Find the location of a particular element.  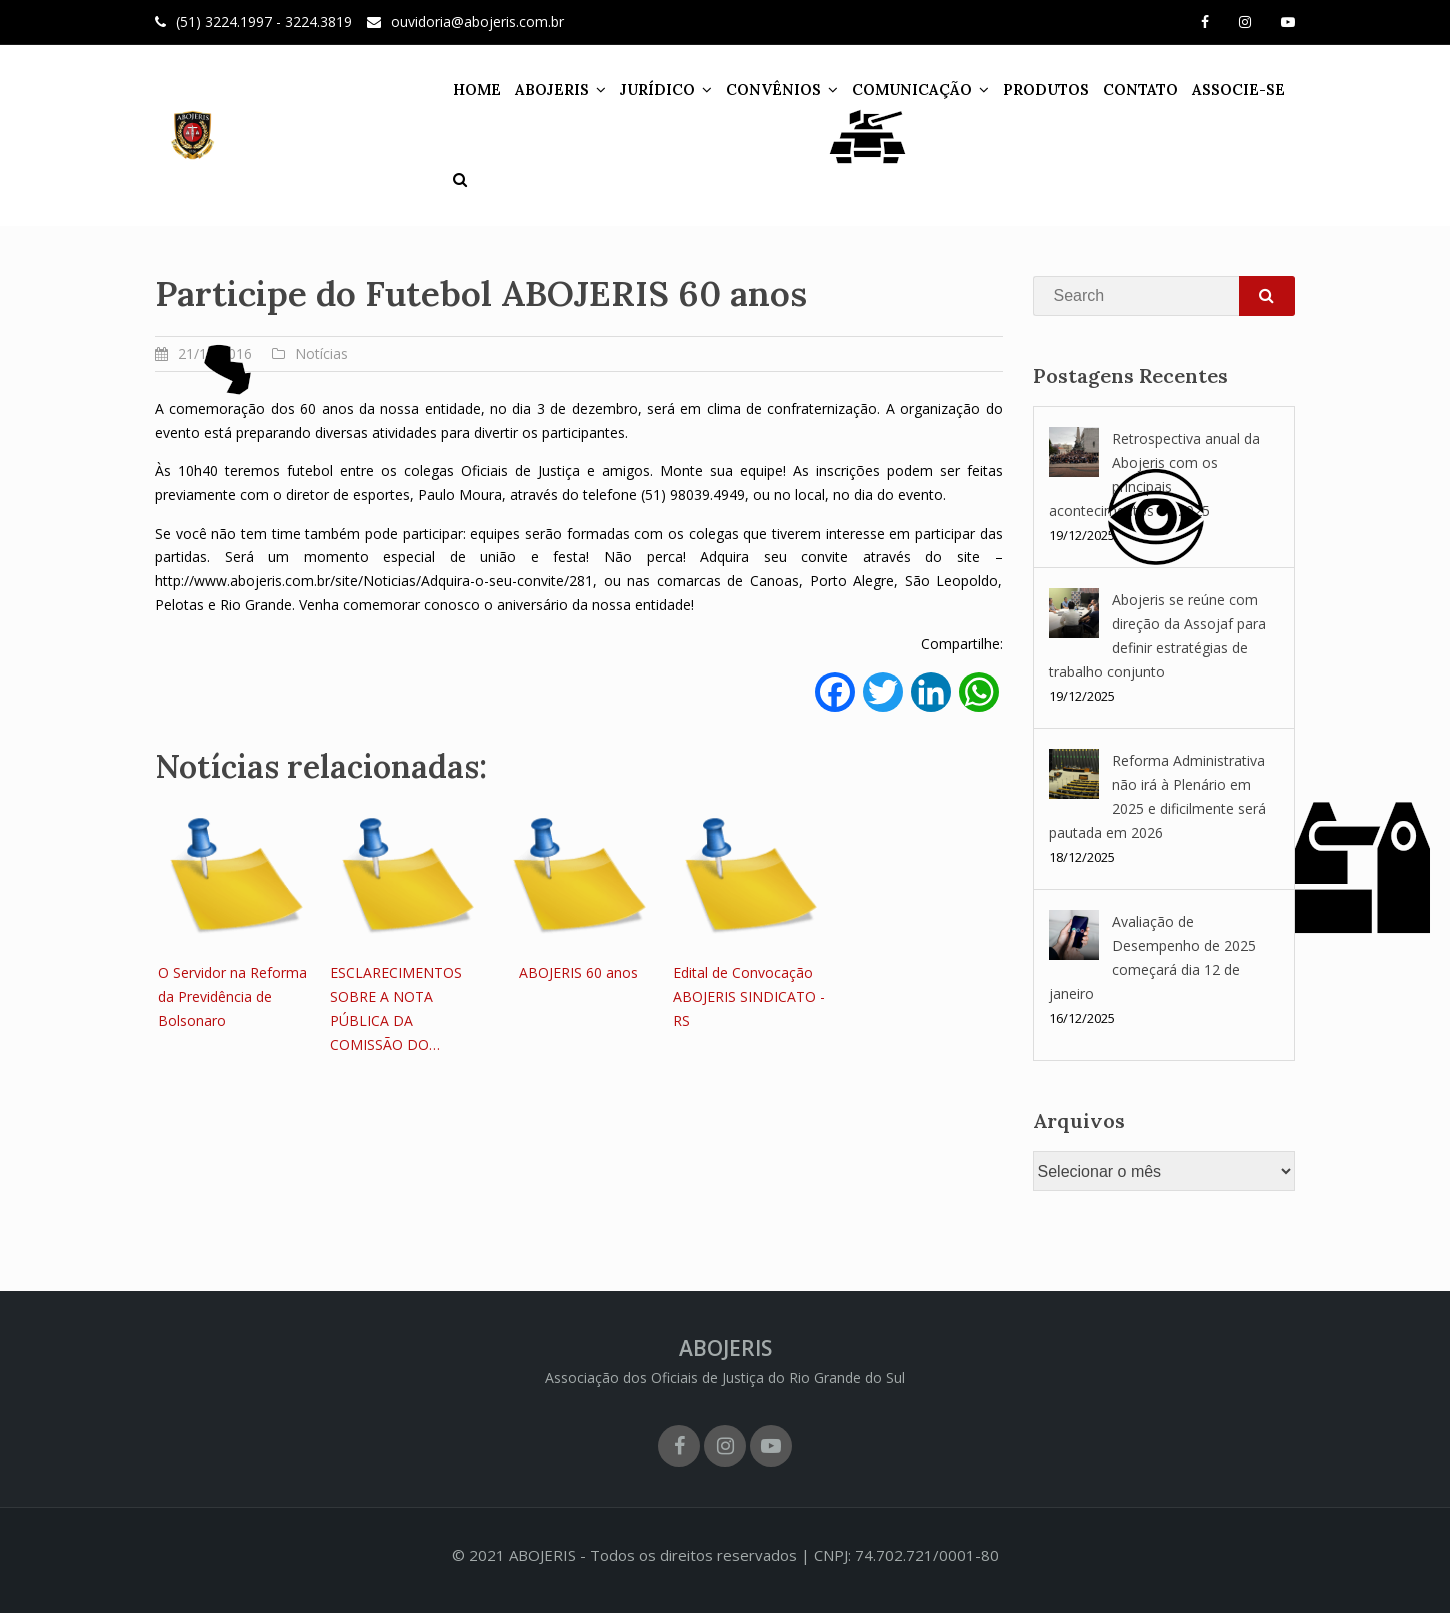

toggle password visibility off is located at coordinates (1155, 516).